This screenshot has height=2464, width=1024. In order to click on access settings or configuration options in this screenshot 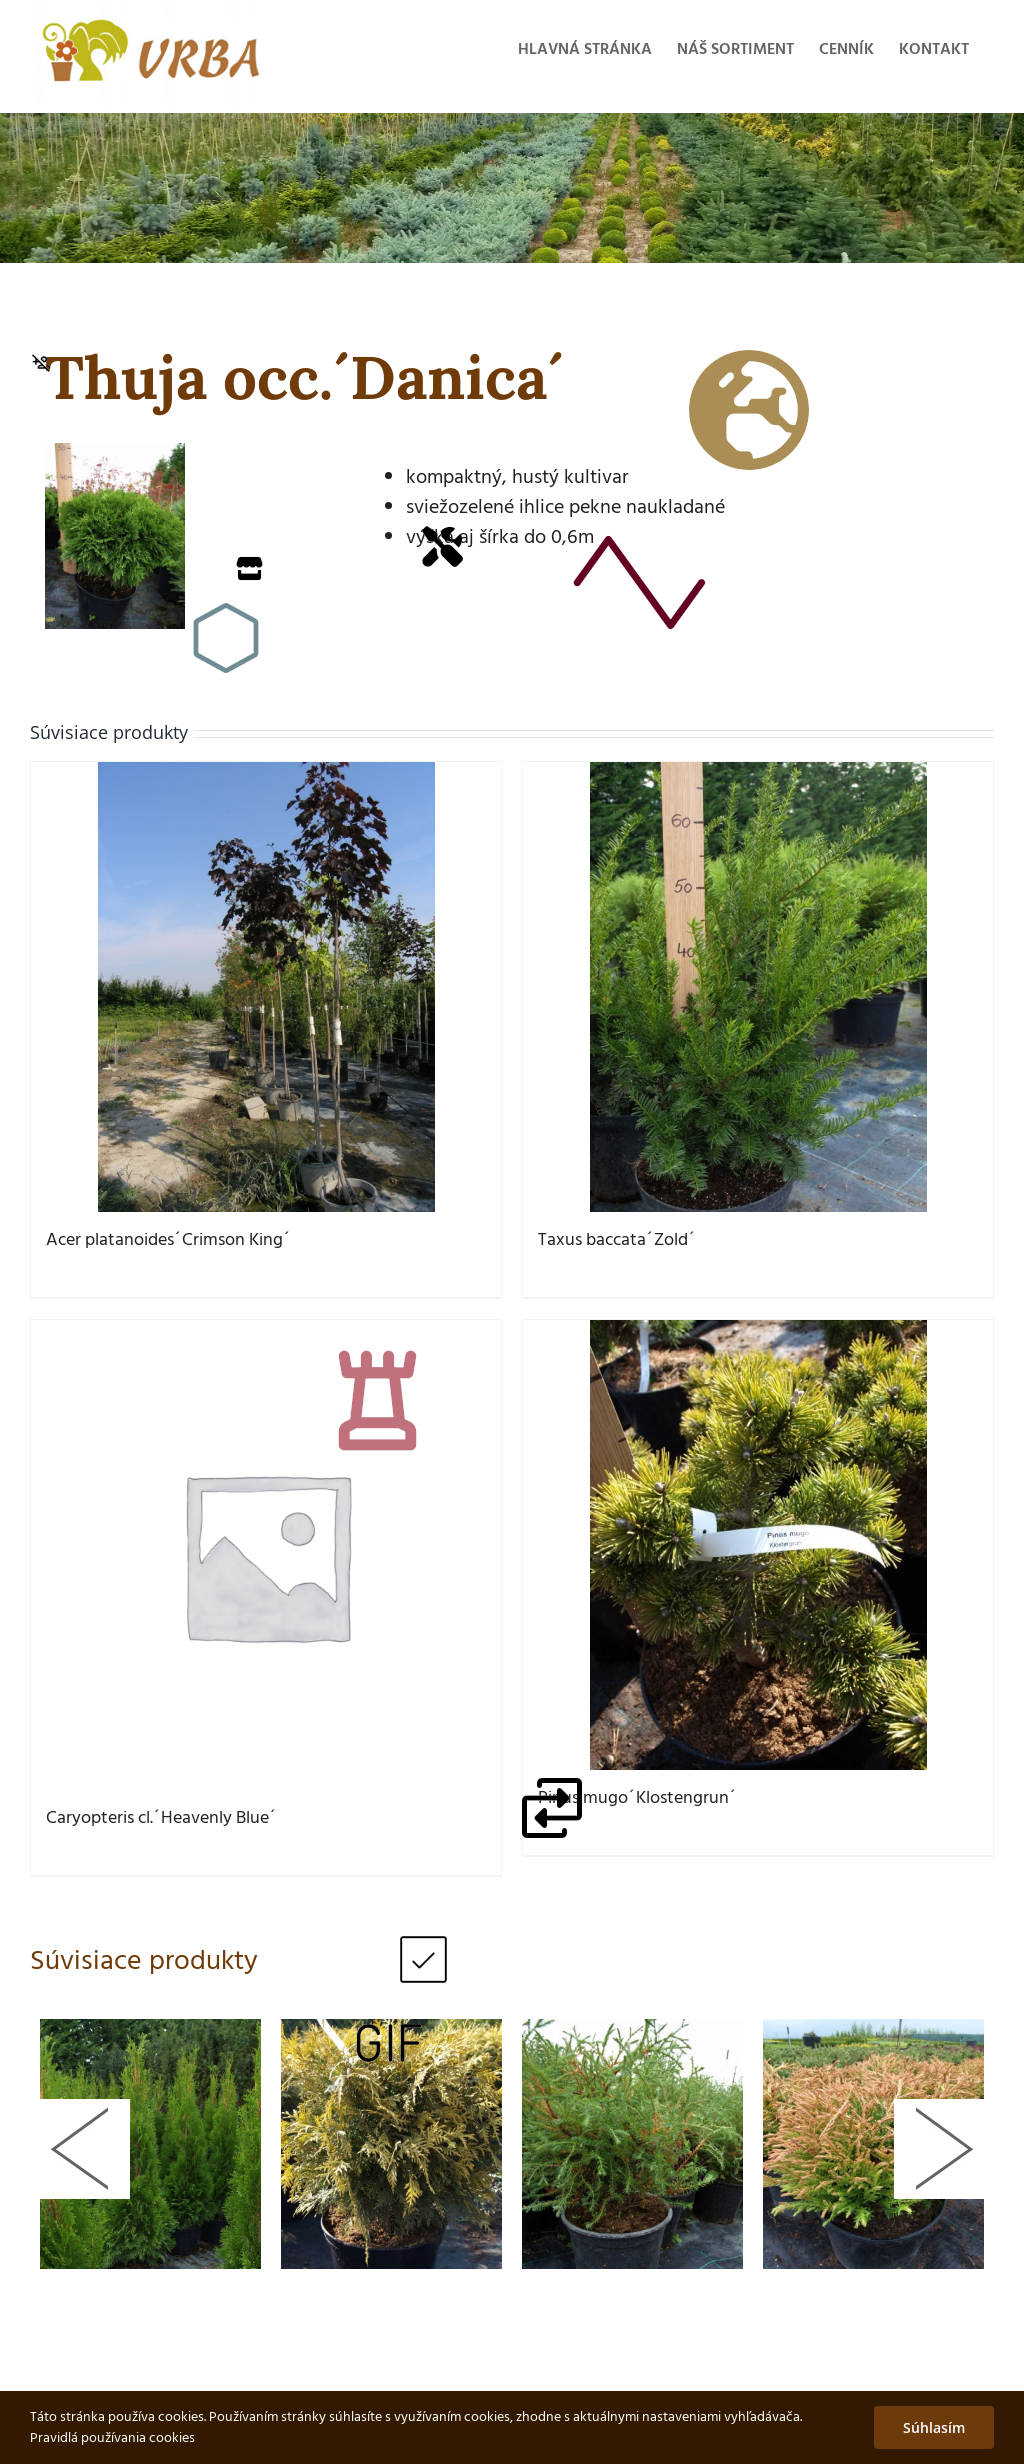, I will do `click(442, 546)`.